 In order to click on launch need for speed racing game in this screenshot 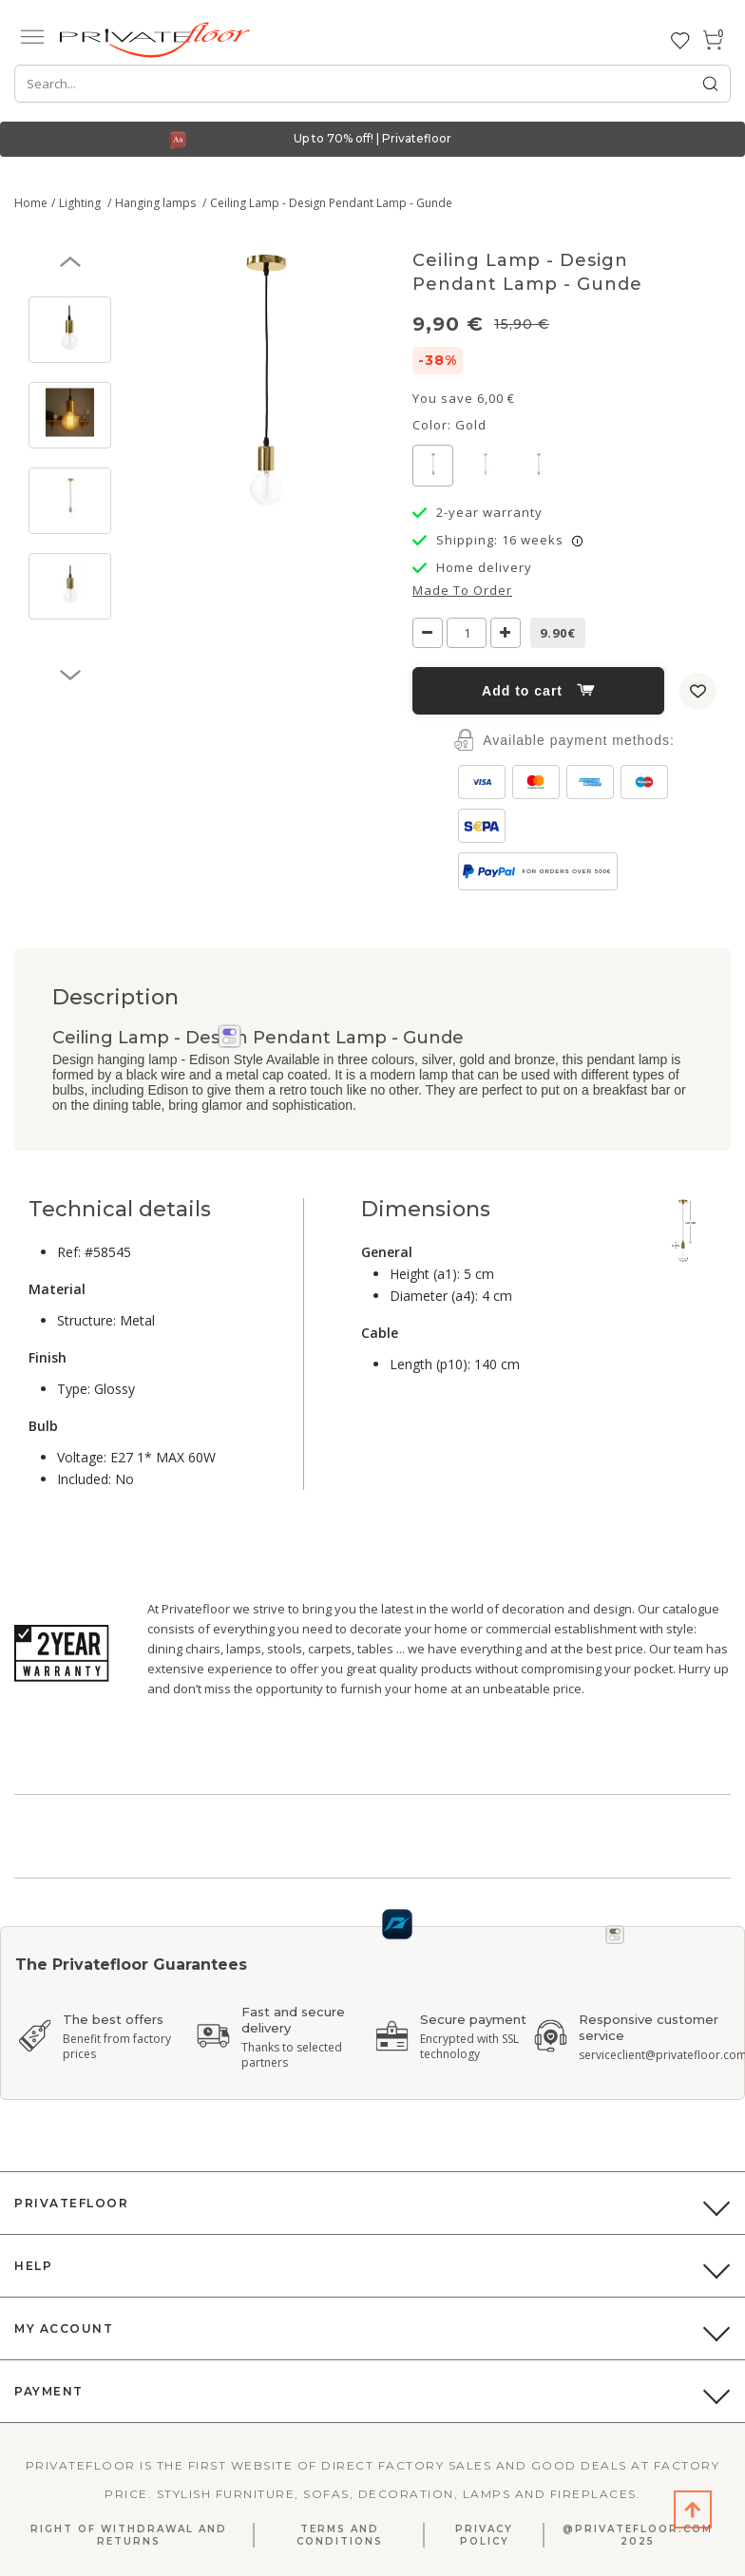, I will do `click(397, 1924)`.